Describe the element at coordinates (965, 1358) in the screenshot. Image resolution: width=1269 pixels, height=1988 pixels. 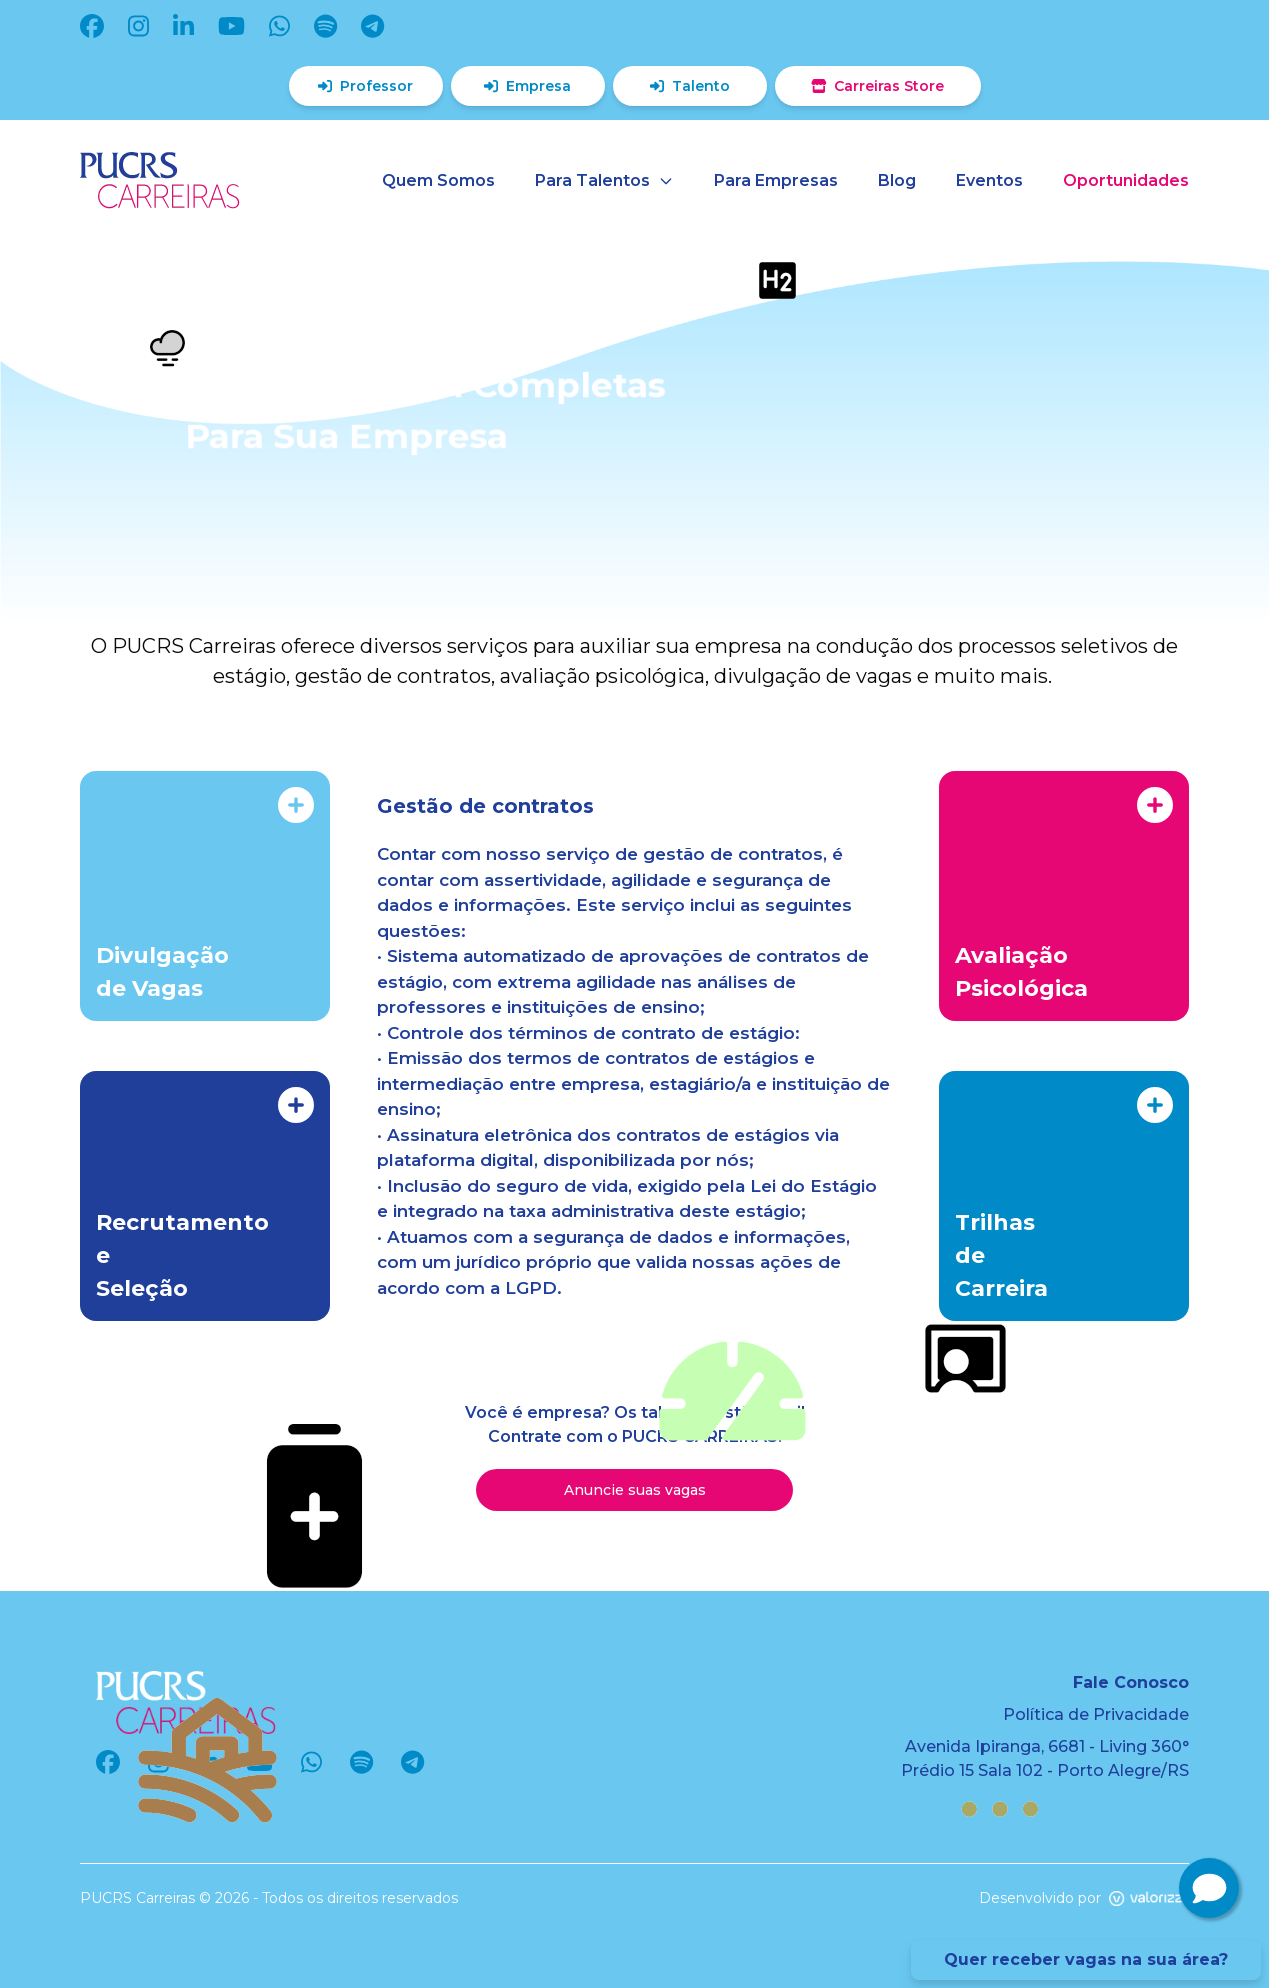
I see `access teaching or presentation mode` at that location.